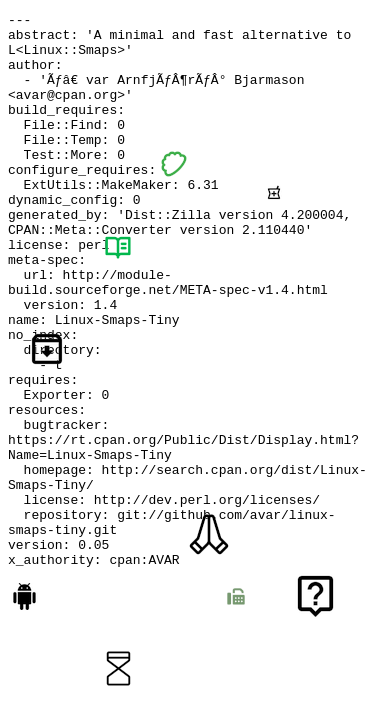 The width and height of the screenshot is (375, 720). I want to click on browse asian cuisine or dumpling restaurants, so click(174, 164).